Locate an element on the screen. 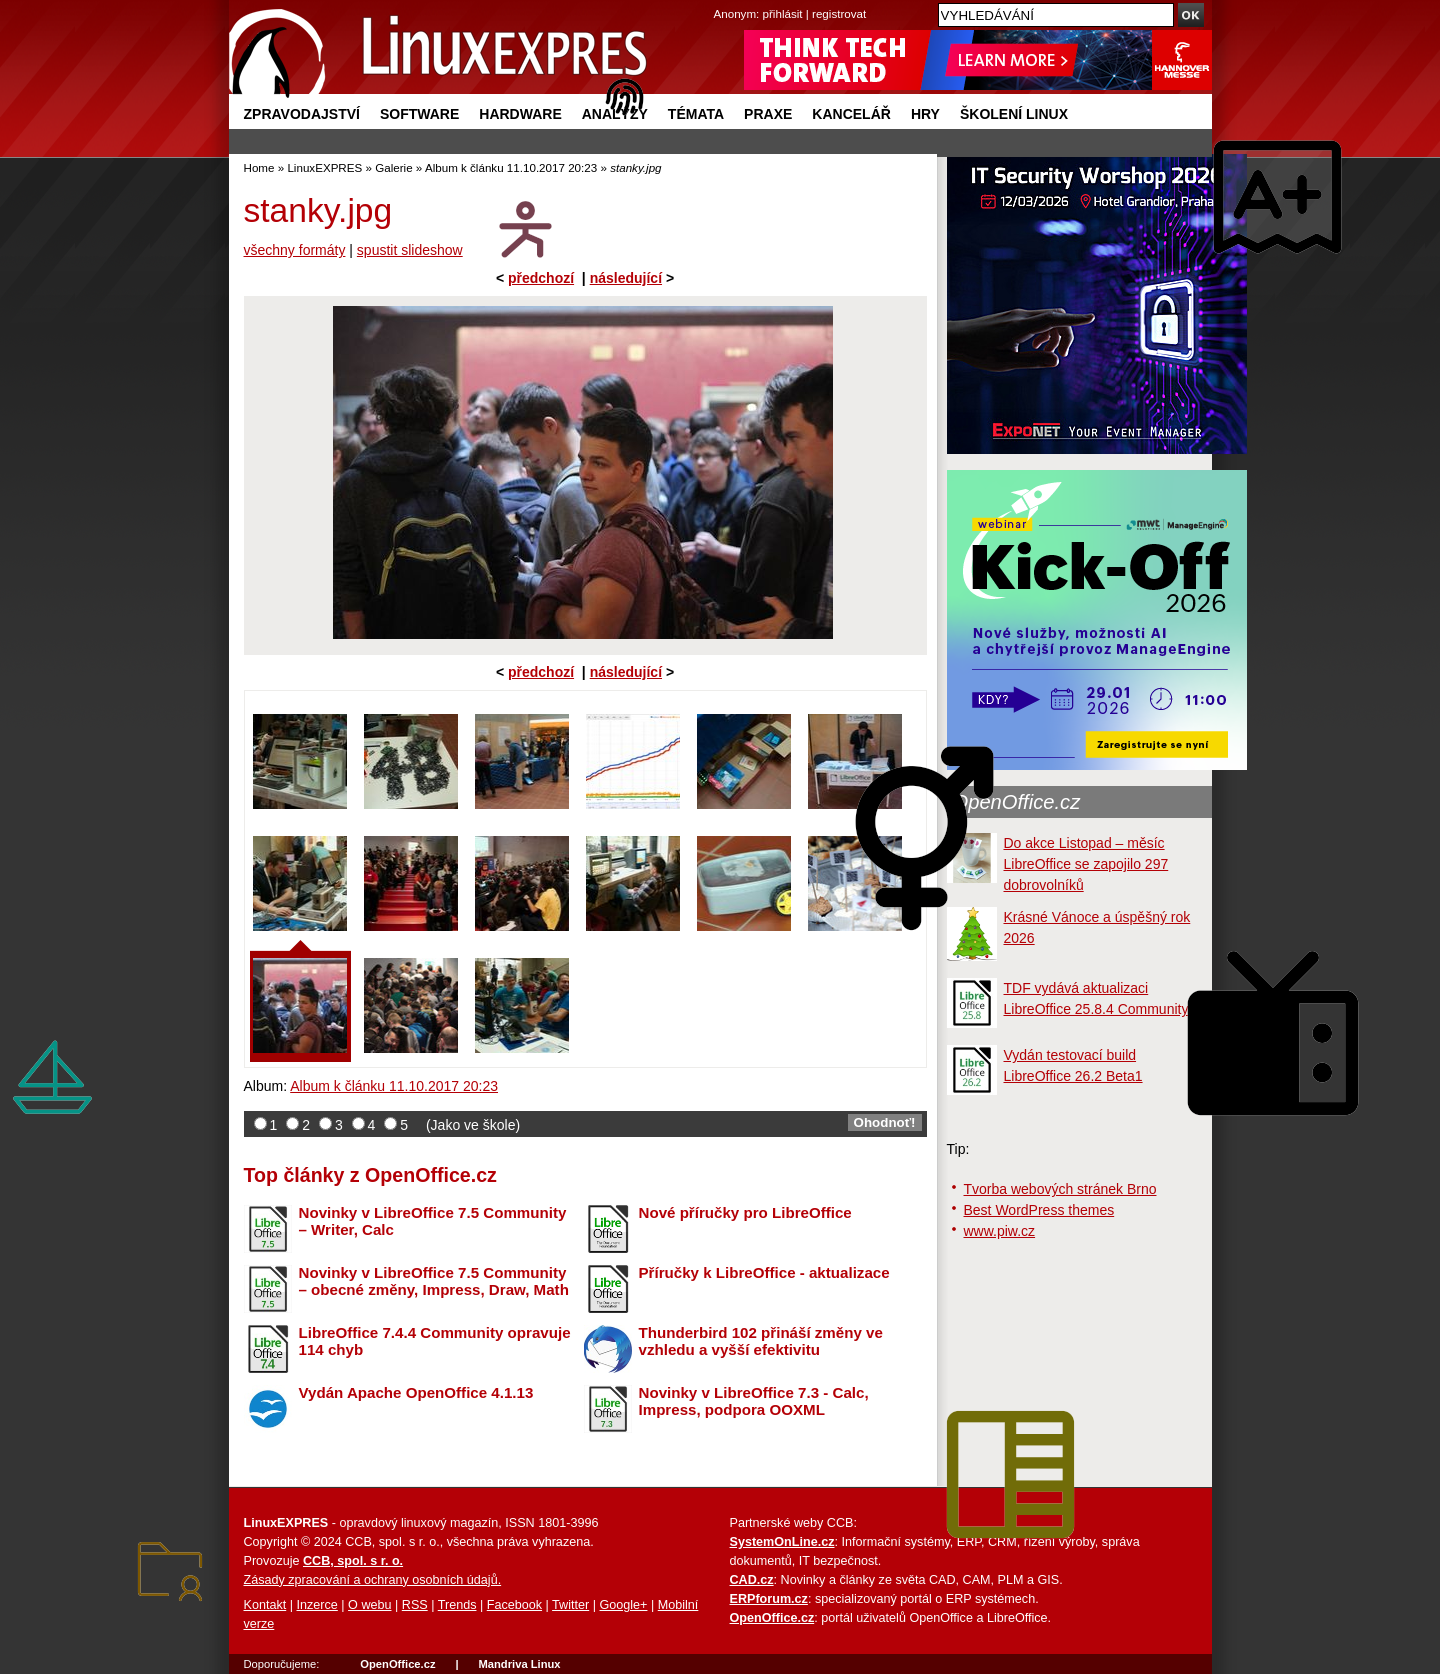  access user-specific files or documents is located at coordinates (170, 1569).